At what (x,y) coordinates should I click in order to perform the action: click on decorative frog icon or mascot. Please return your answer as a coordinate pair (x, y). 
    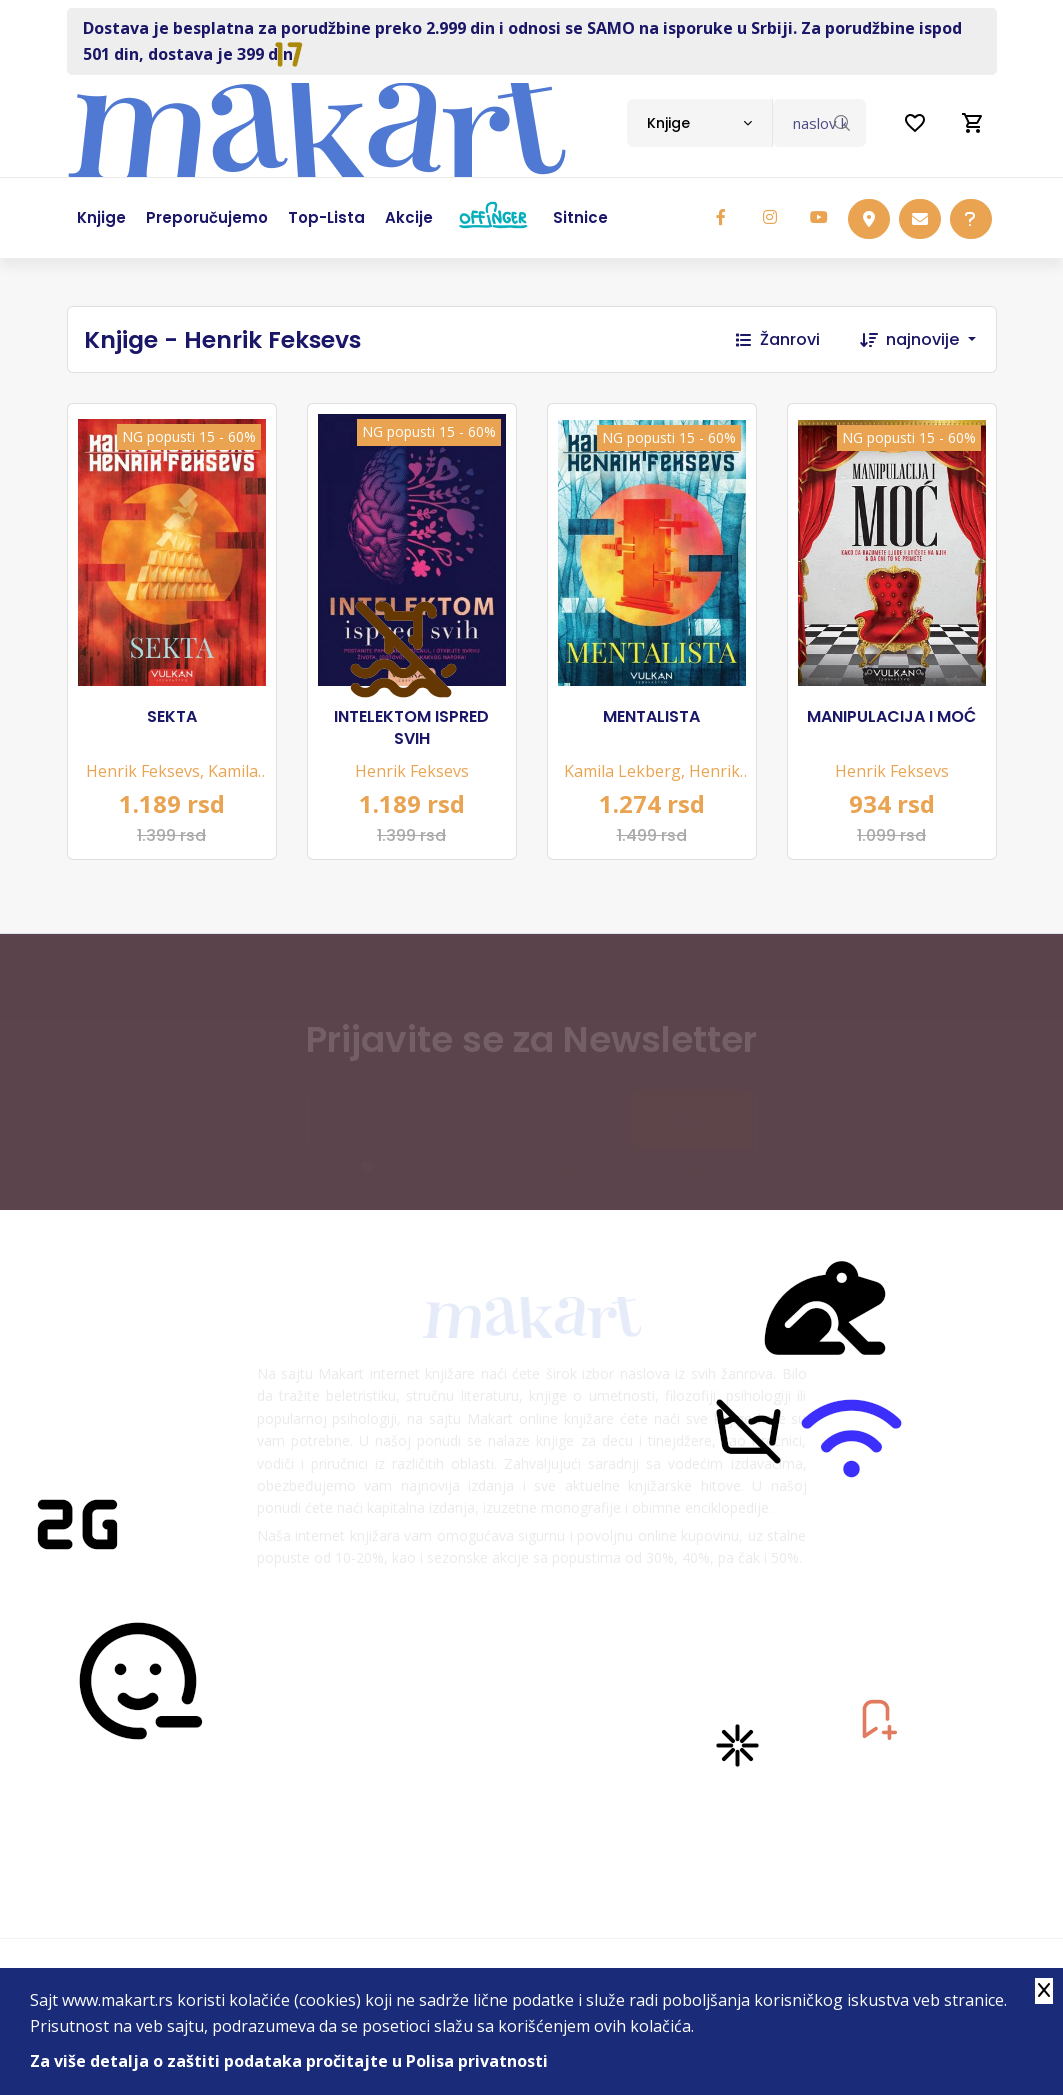
    Looking at the image, I should click on (825, 1308).